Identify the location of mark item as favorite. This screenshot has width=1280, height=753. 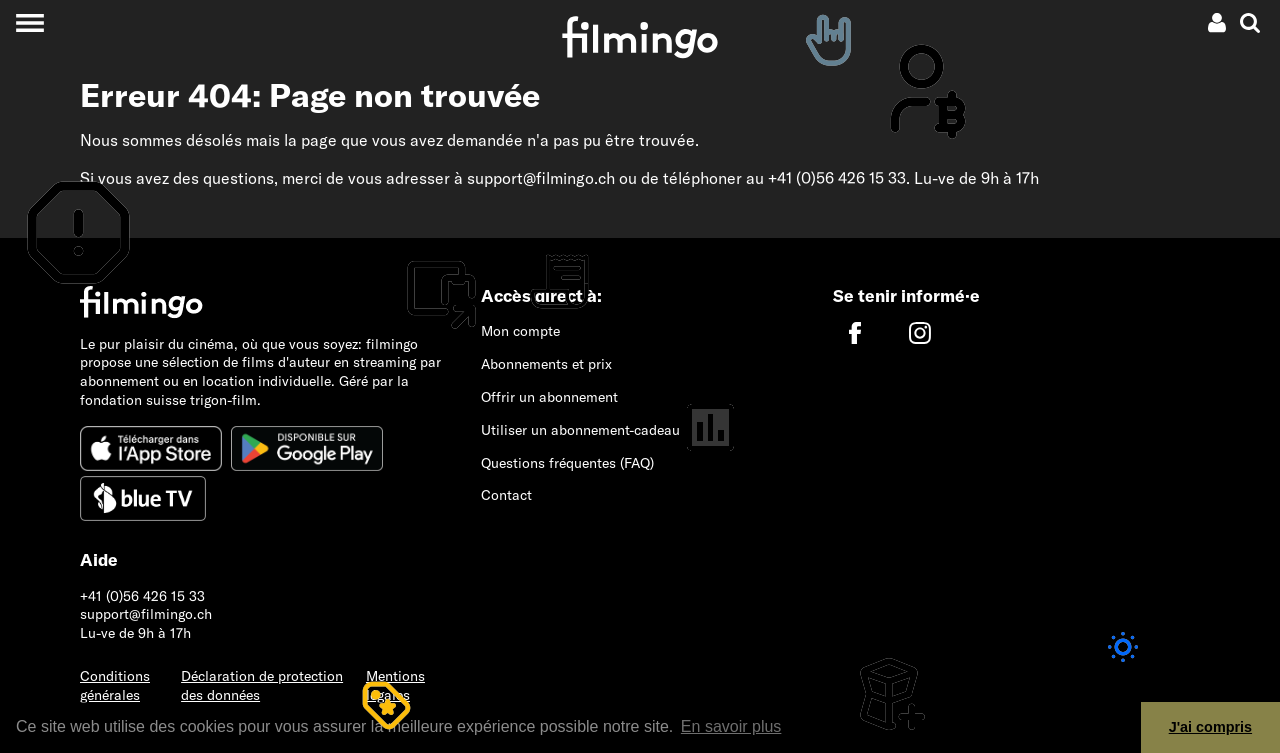
(386, 705).